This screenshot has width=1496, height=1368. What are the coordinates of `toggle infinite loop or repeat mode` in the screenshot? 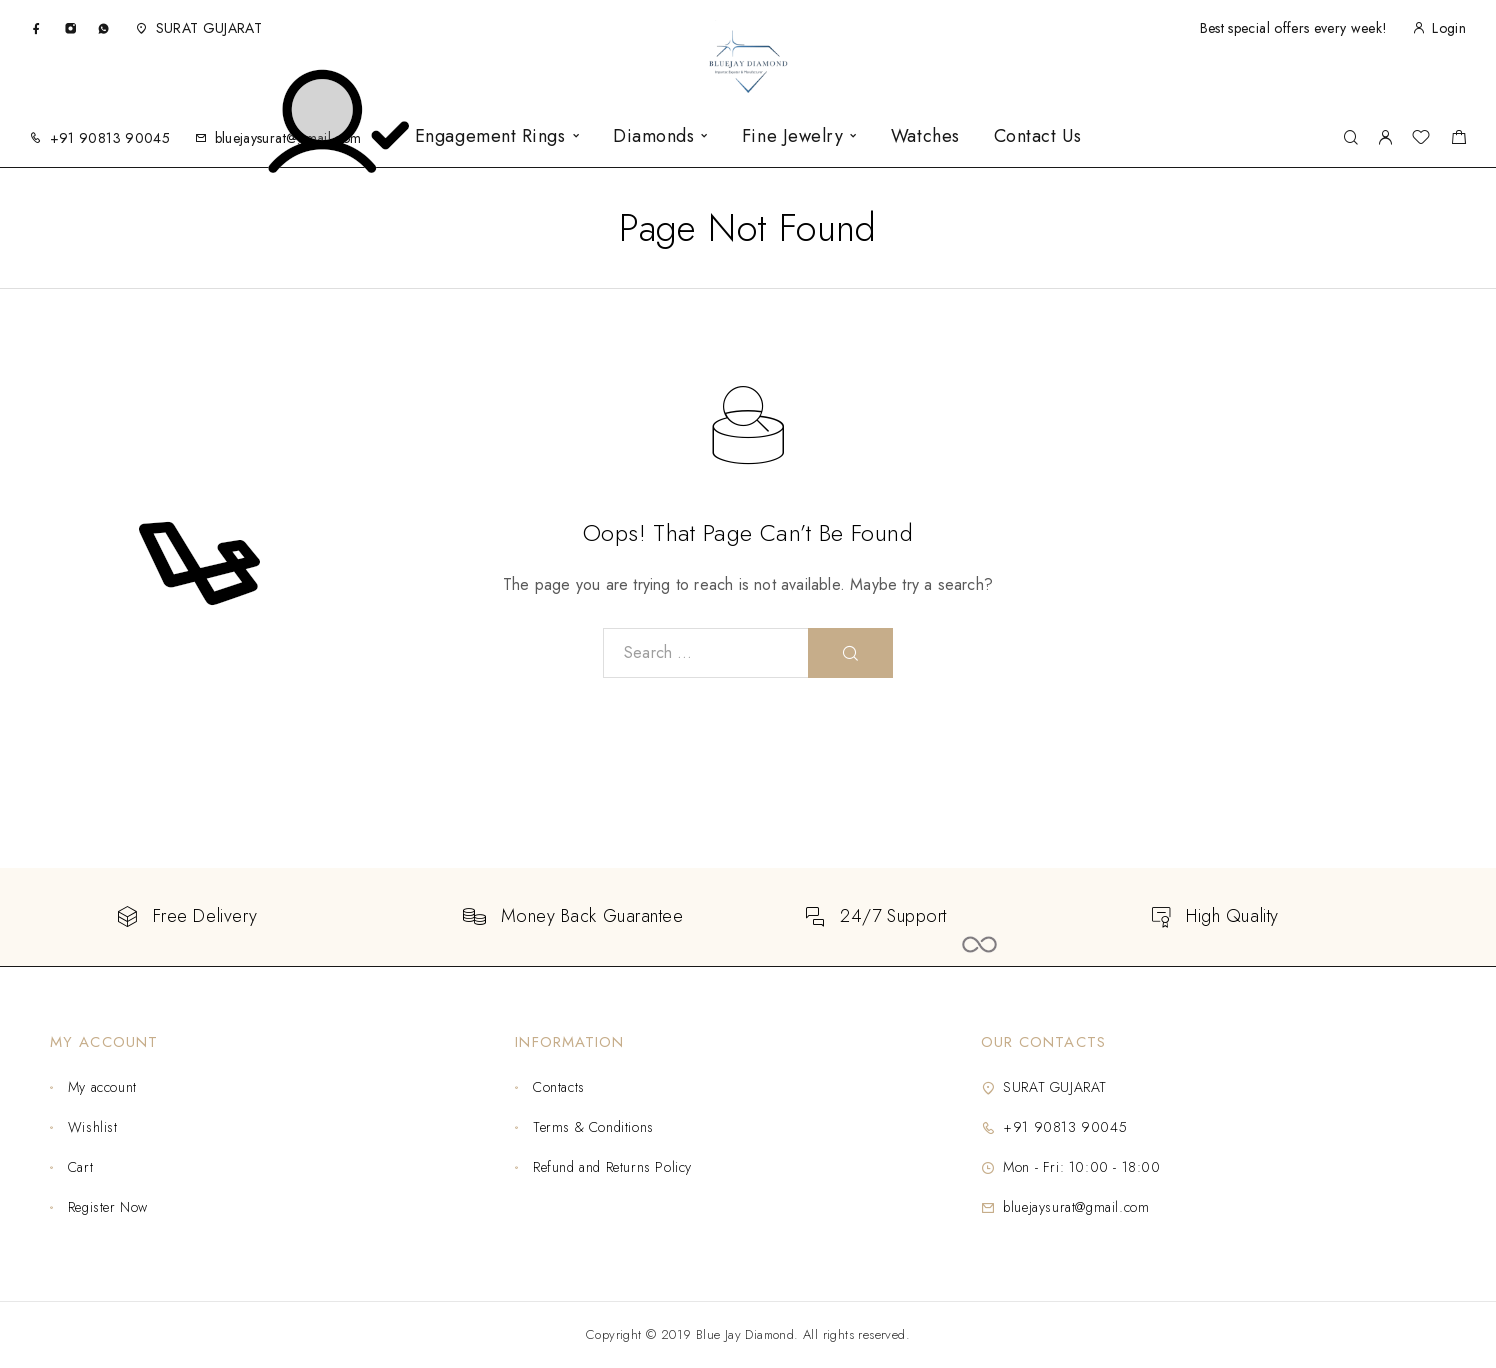 It's located at (979, 944).